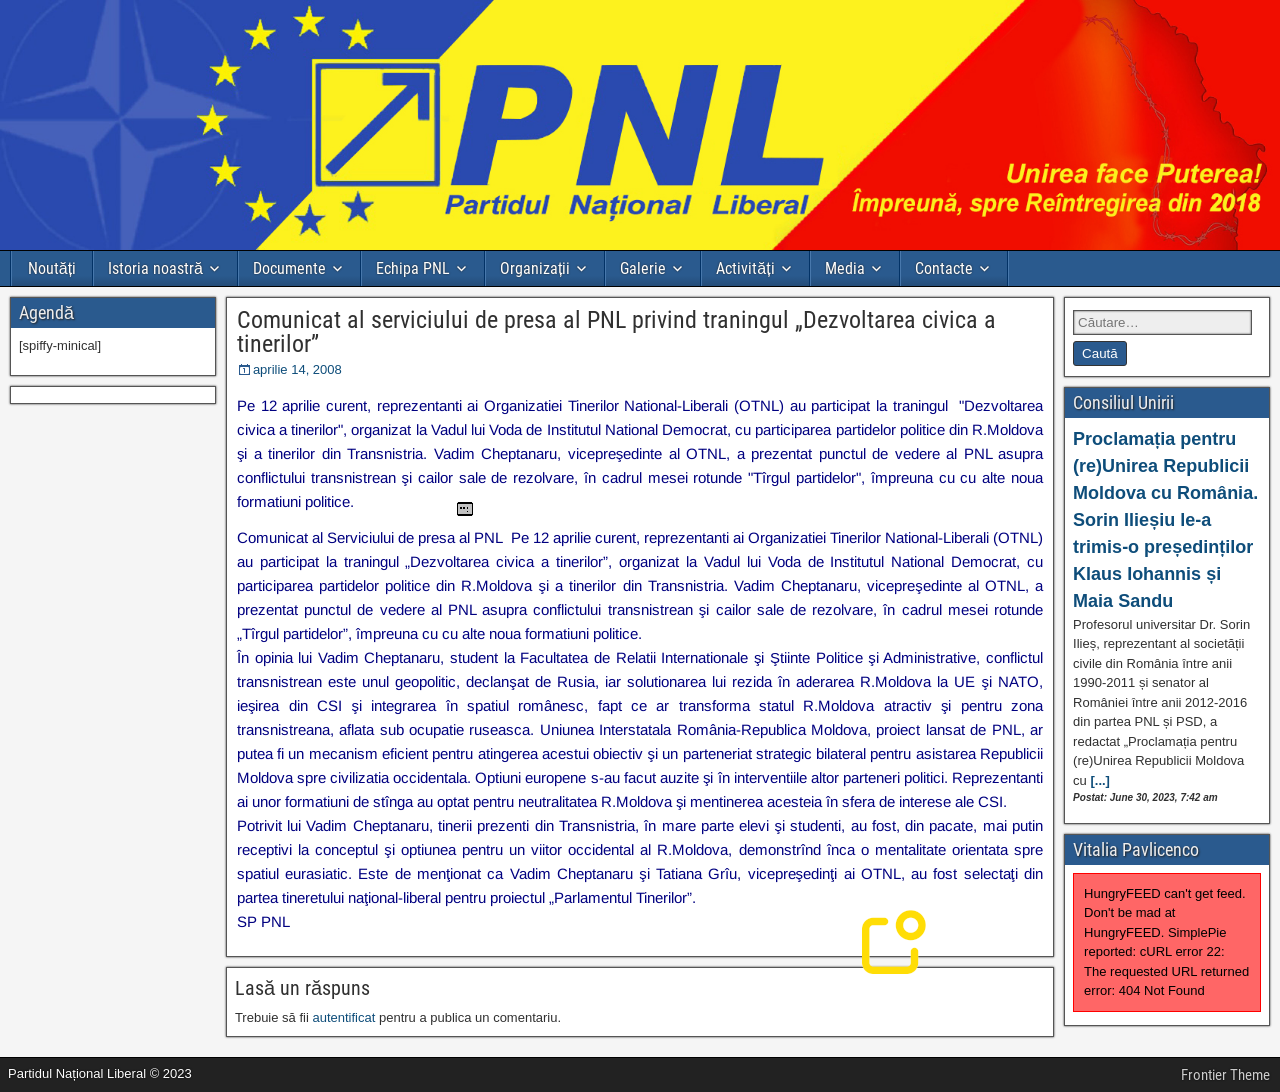 The height and width of the screenshot is (1092, 1280). I want to click on view notifications, so click(892, 944).